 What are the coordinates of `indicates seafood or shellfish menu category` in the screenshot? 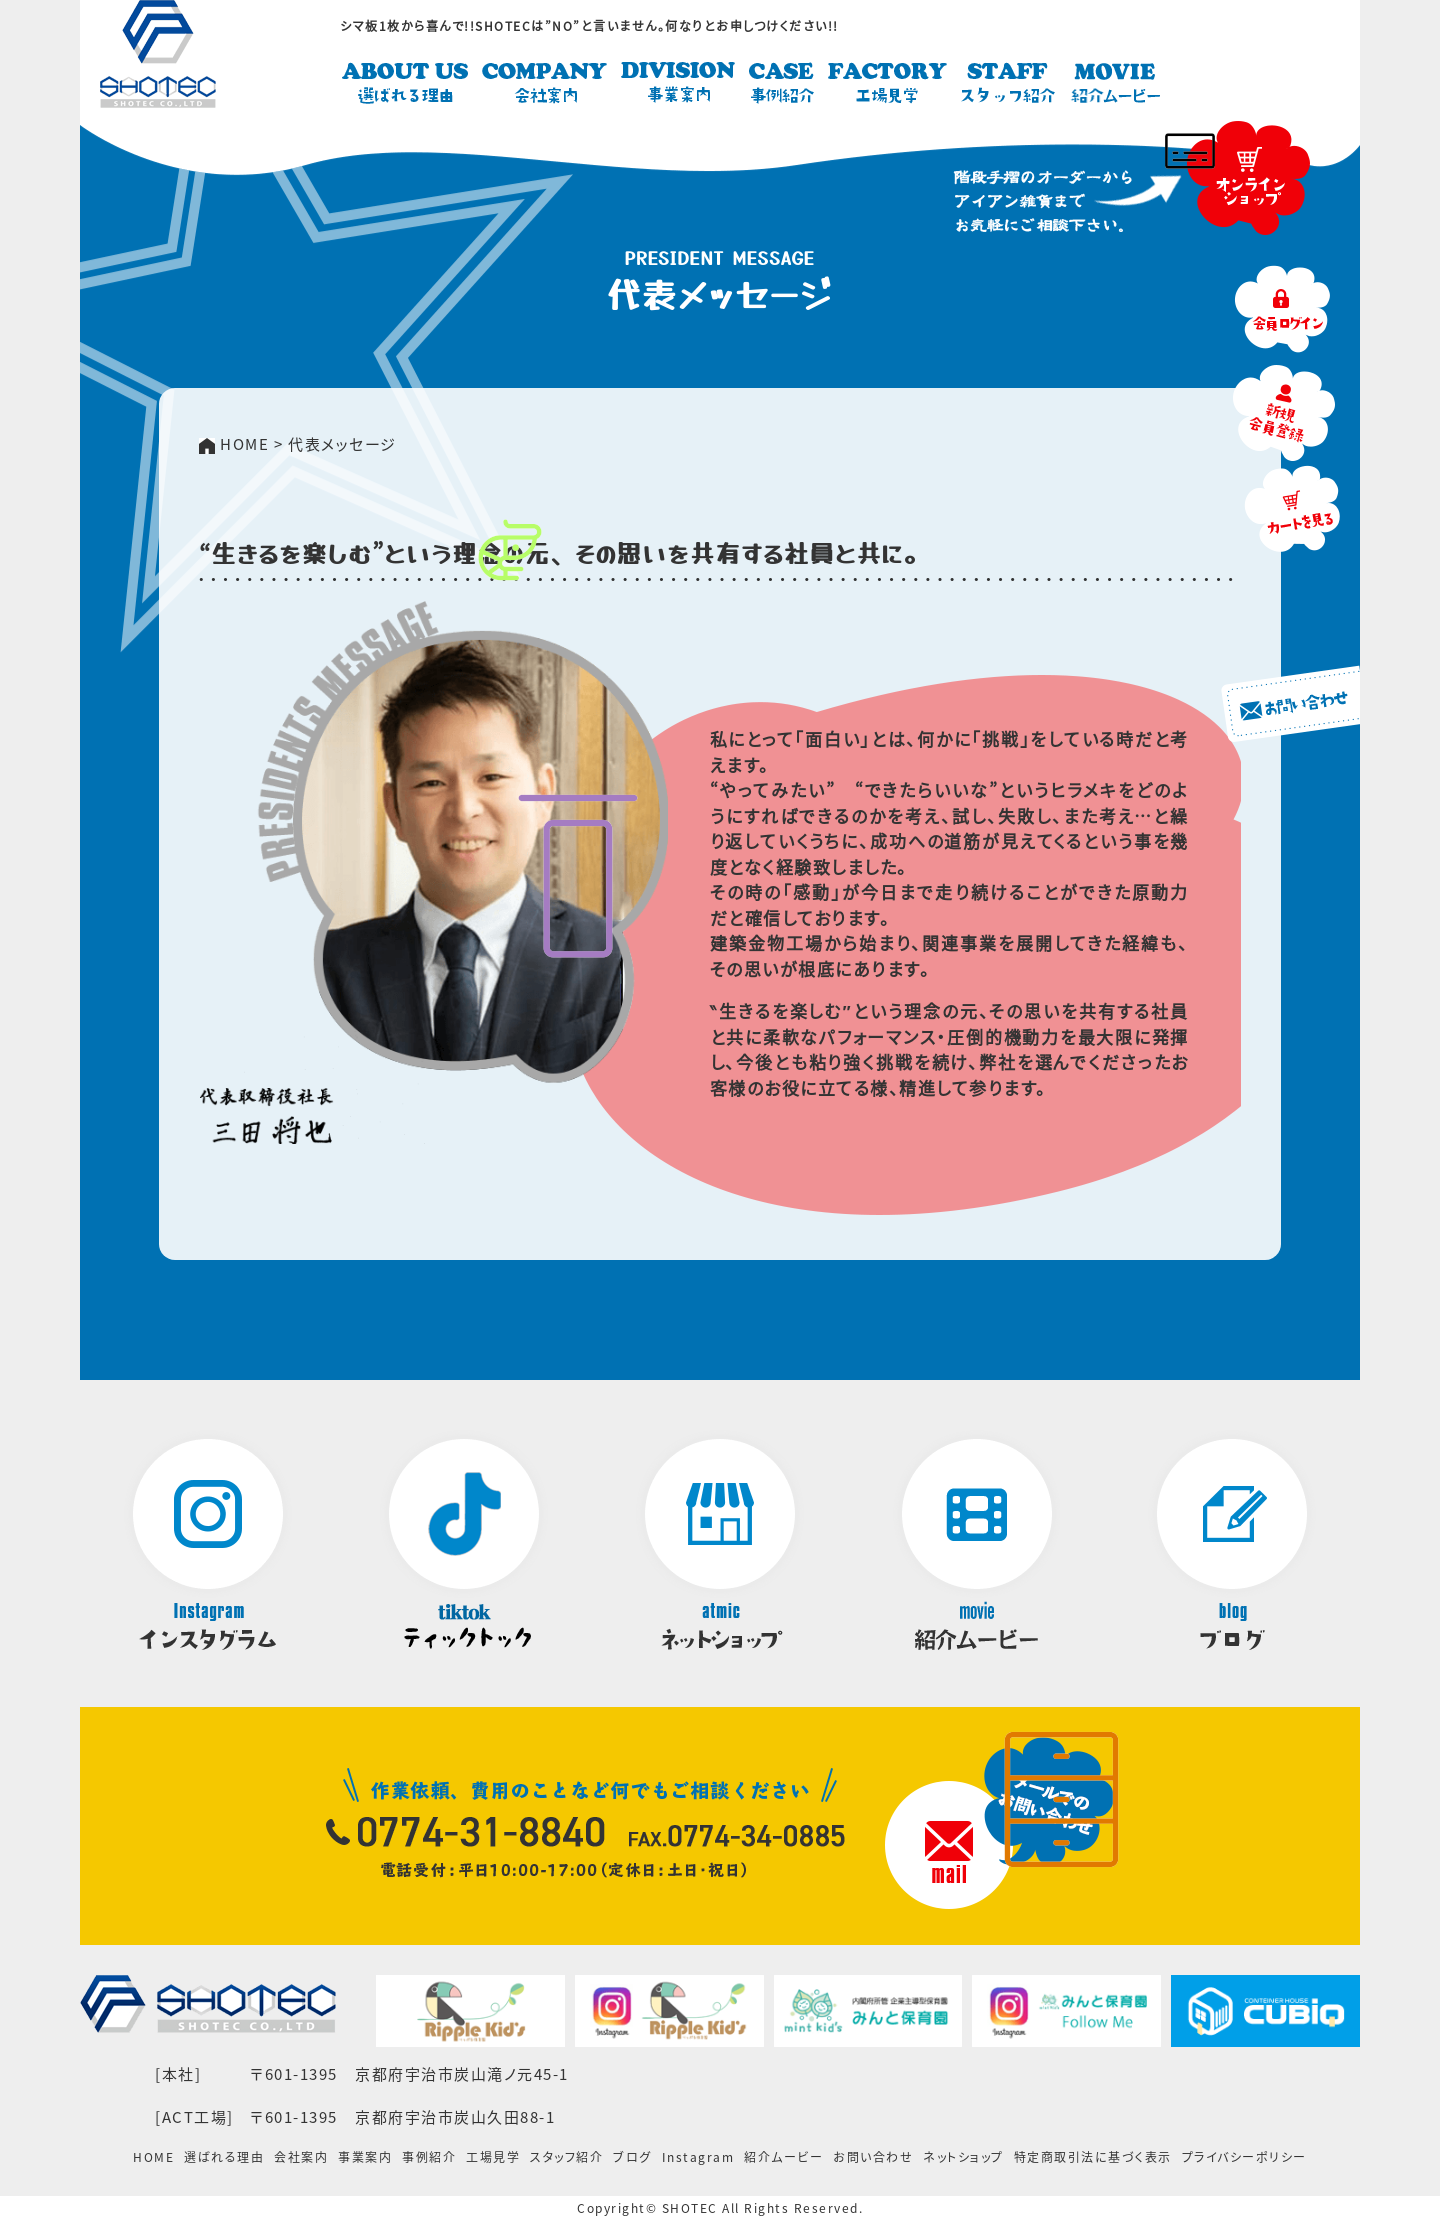 It's located at (510, 551).